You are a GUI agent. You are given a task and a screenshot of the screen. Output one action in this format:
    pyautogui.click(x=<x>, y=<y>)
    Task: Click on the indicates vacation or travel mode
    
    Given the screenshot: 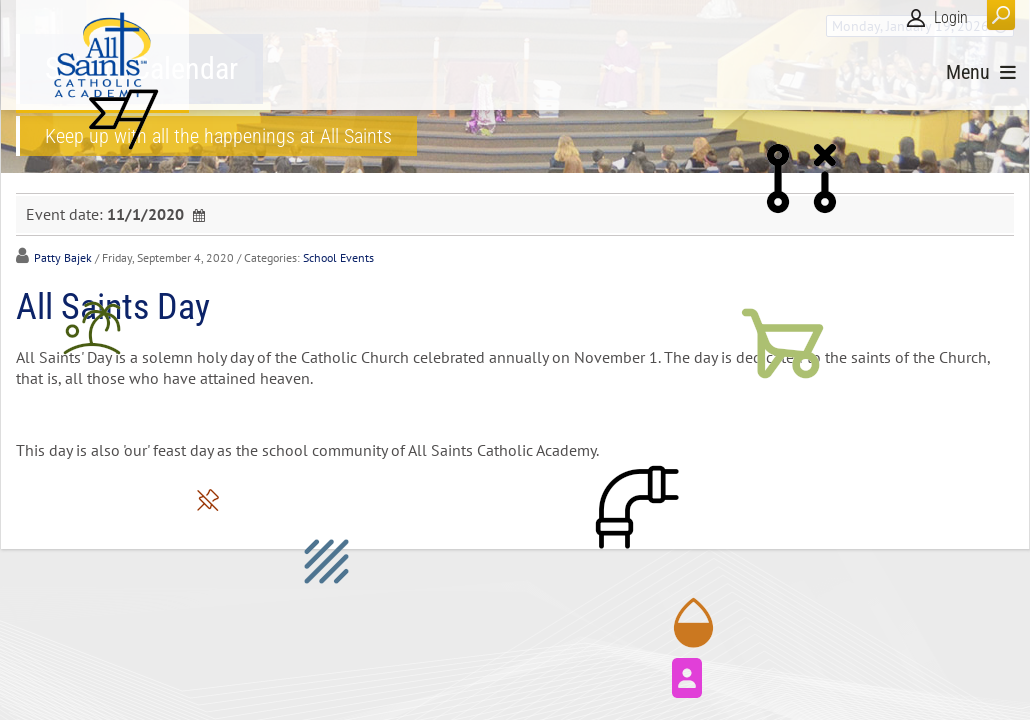 What is the action you would take?
    pyautogui.click(x=92, y=328)
    